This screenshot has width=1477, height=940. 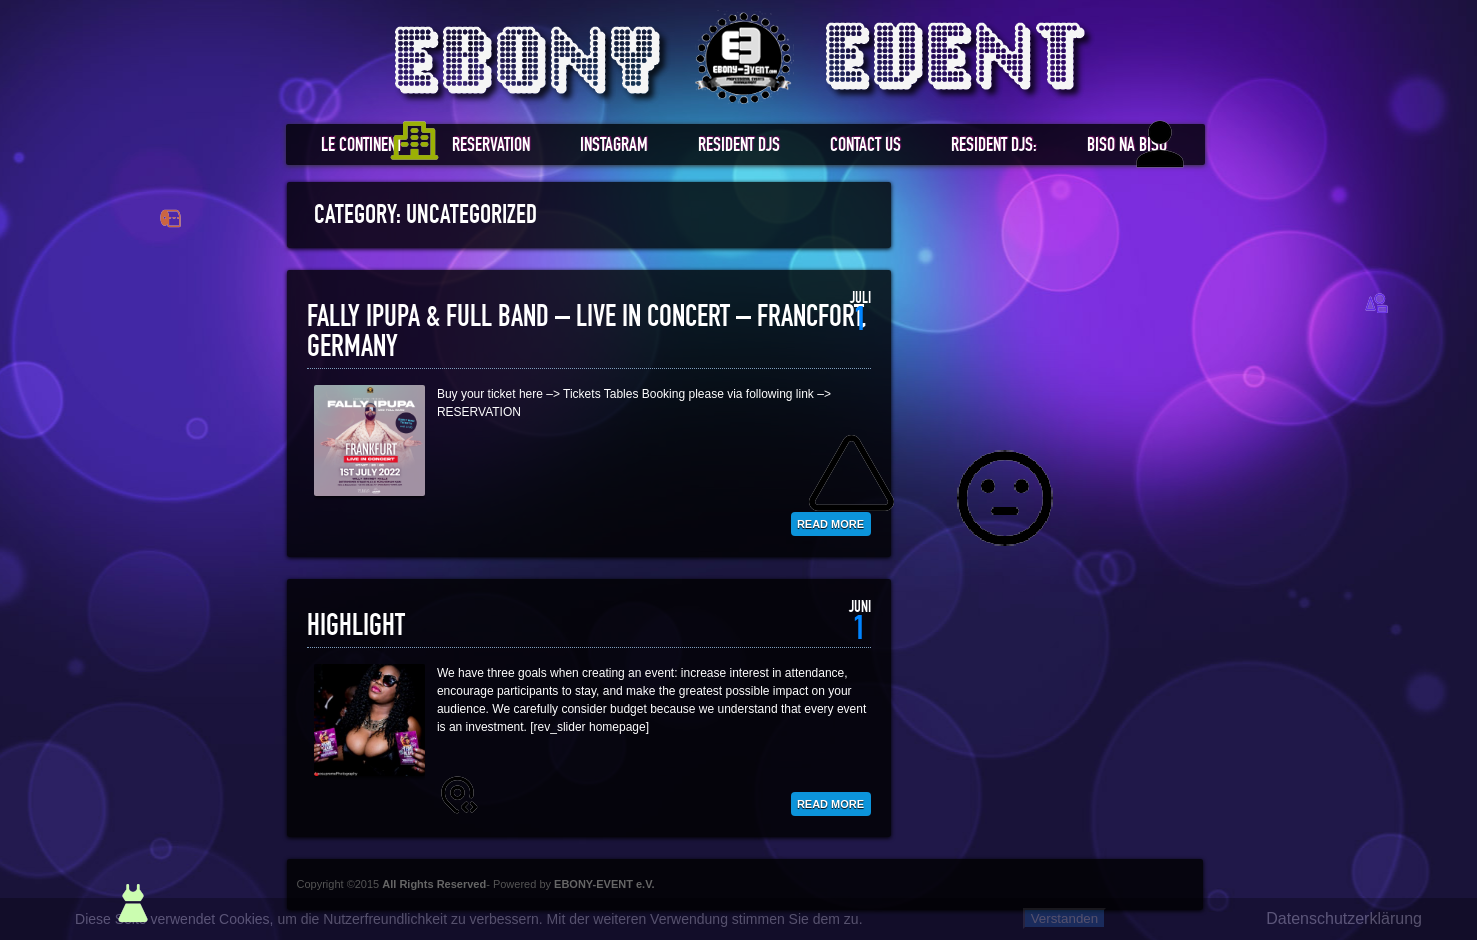 I want to click on indicates neutral feedback or rating, so click(x=1005, y=498).